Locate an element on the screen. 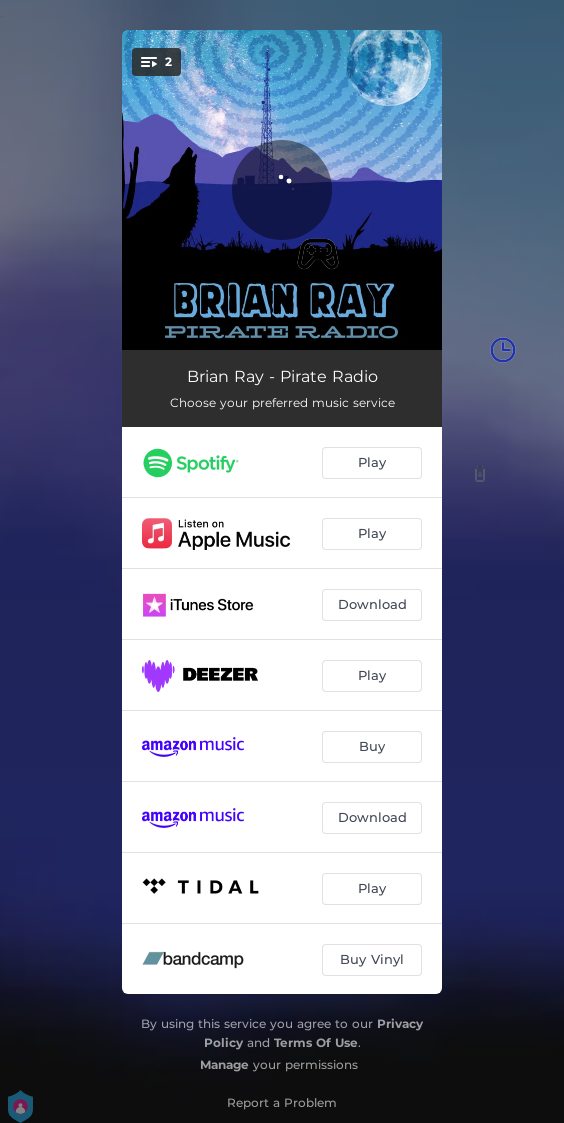  open games or gaming section is located at coordinates (318, 254).